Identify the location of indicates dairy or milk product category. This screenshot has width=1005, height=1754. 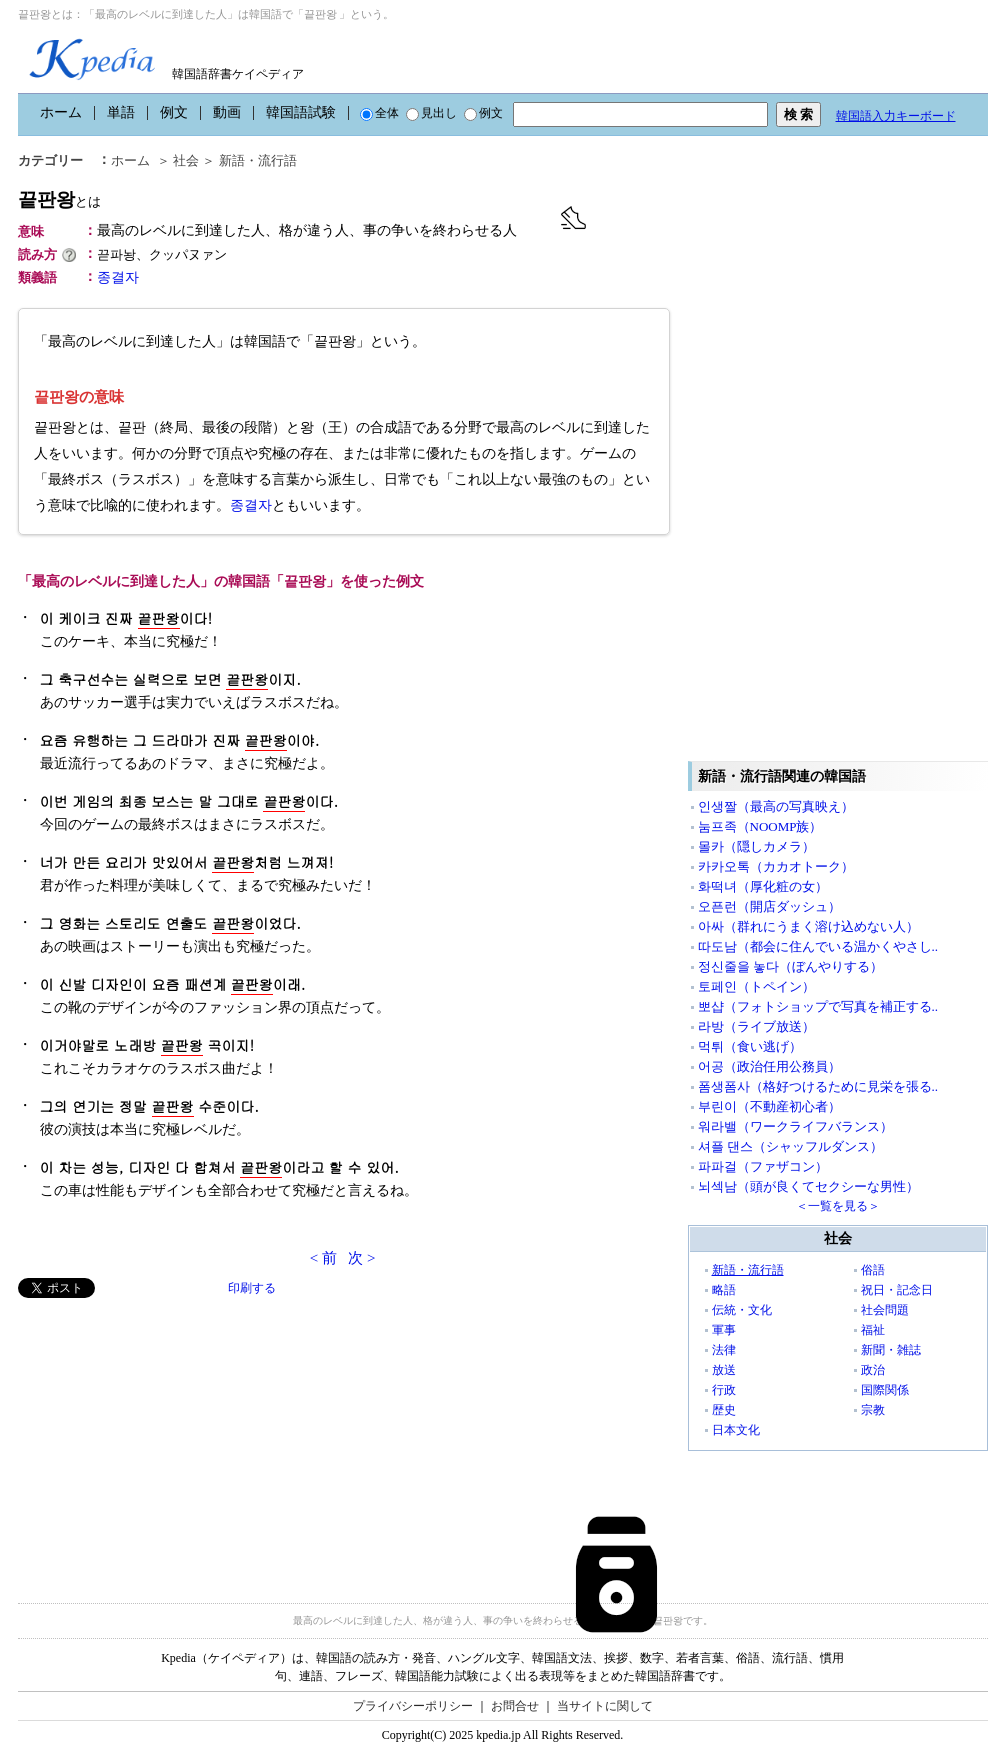
(616, 1574).